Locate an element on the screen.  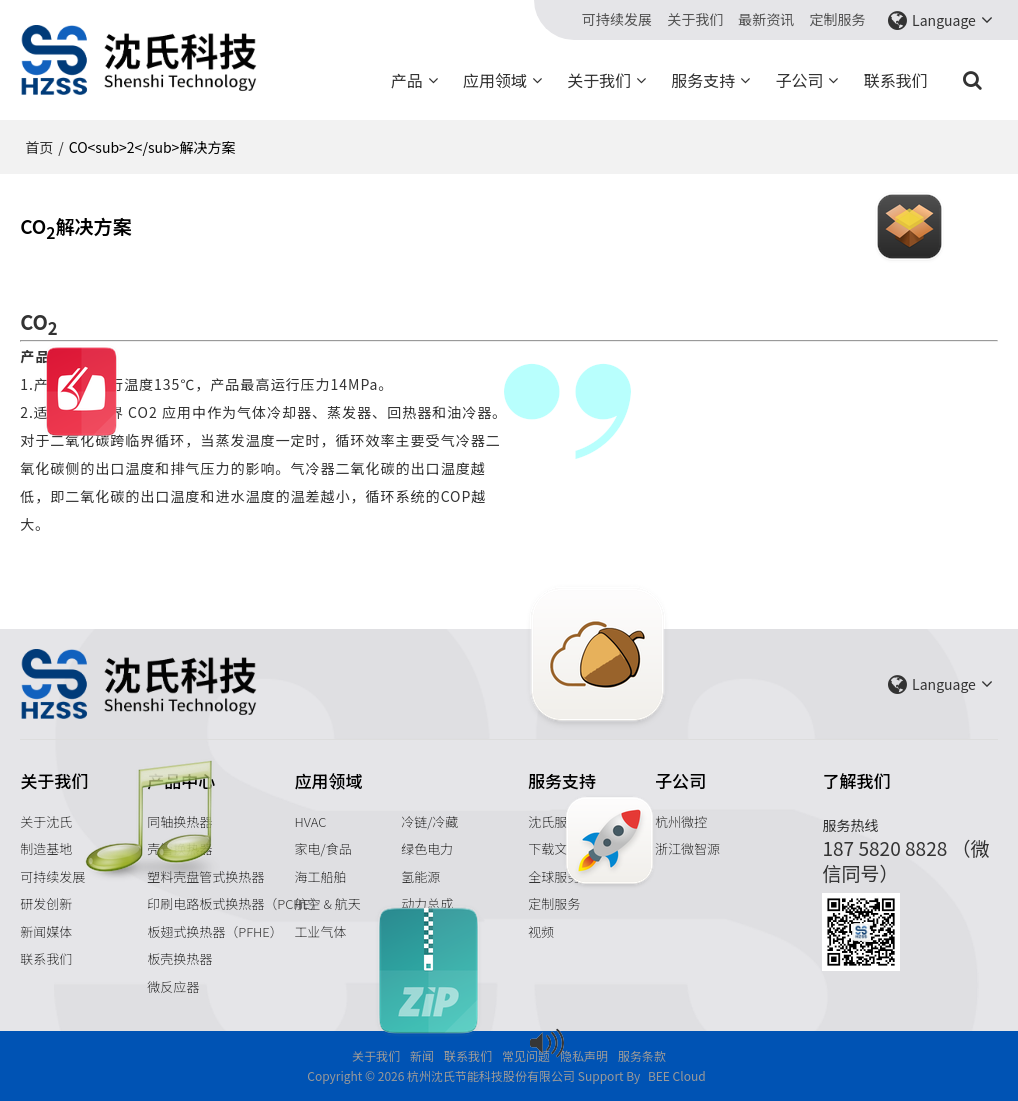
open nut cloud storage app is located at coordinates (597, 654).